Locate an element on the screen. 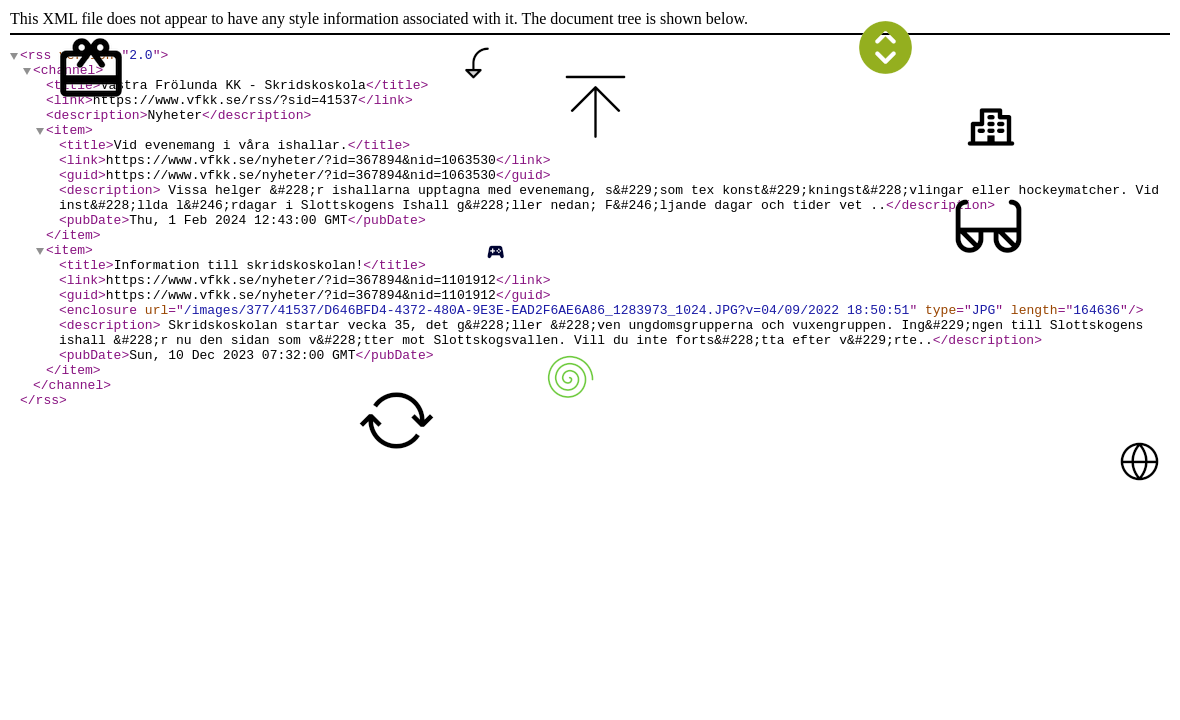 The width and height of the screenshot is (1180, 720). toggle cool or incognito mode is located at coordinates (988, 227).